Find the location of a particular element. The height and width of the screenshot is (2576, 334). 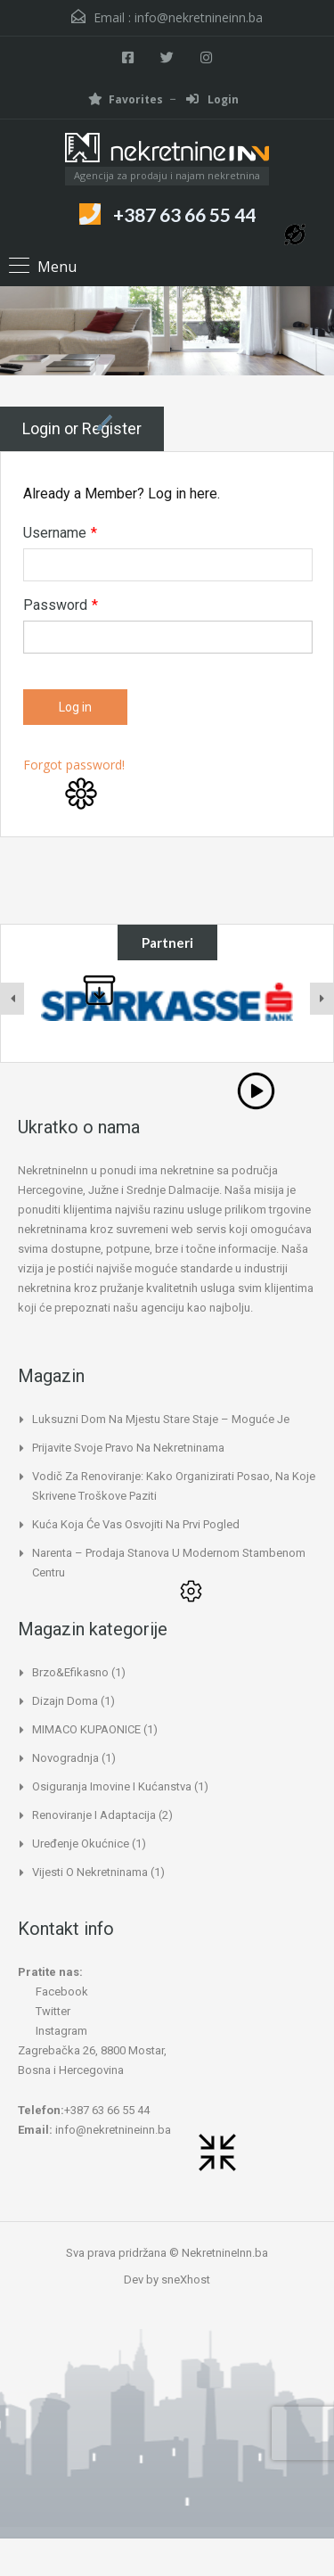

play media or video content is located at coordinates (256, 1090).